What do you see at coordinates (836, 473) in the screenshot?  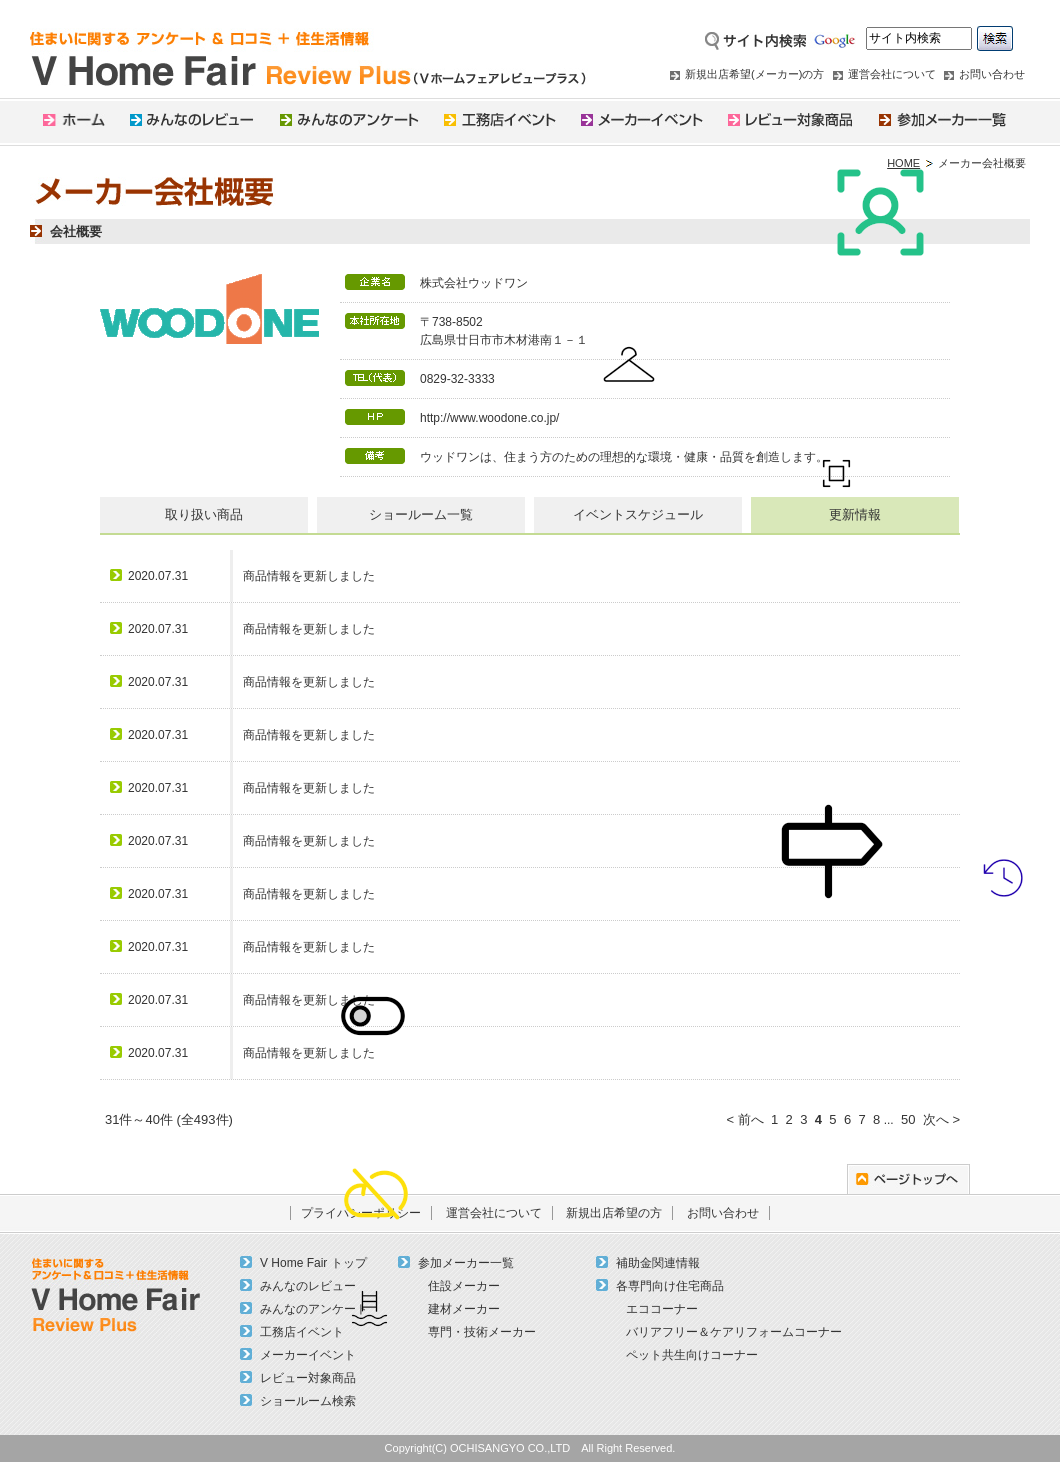 I see `scan a QR code or barcode` at bounding box center [836, 473].